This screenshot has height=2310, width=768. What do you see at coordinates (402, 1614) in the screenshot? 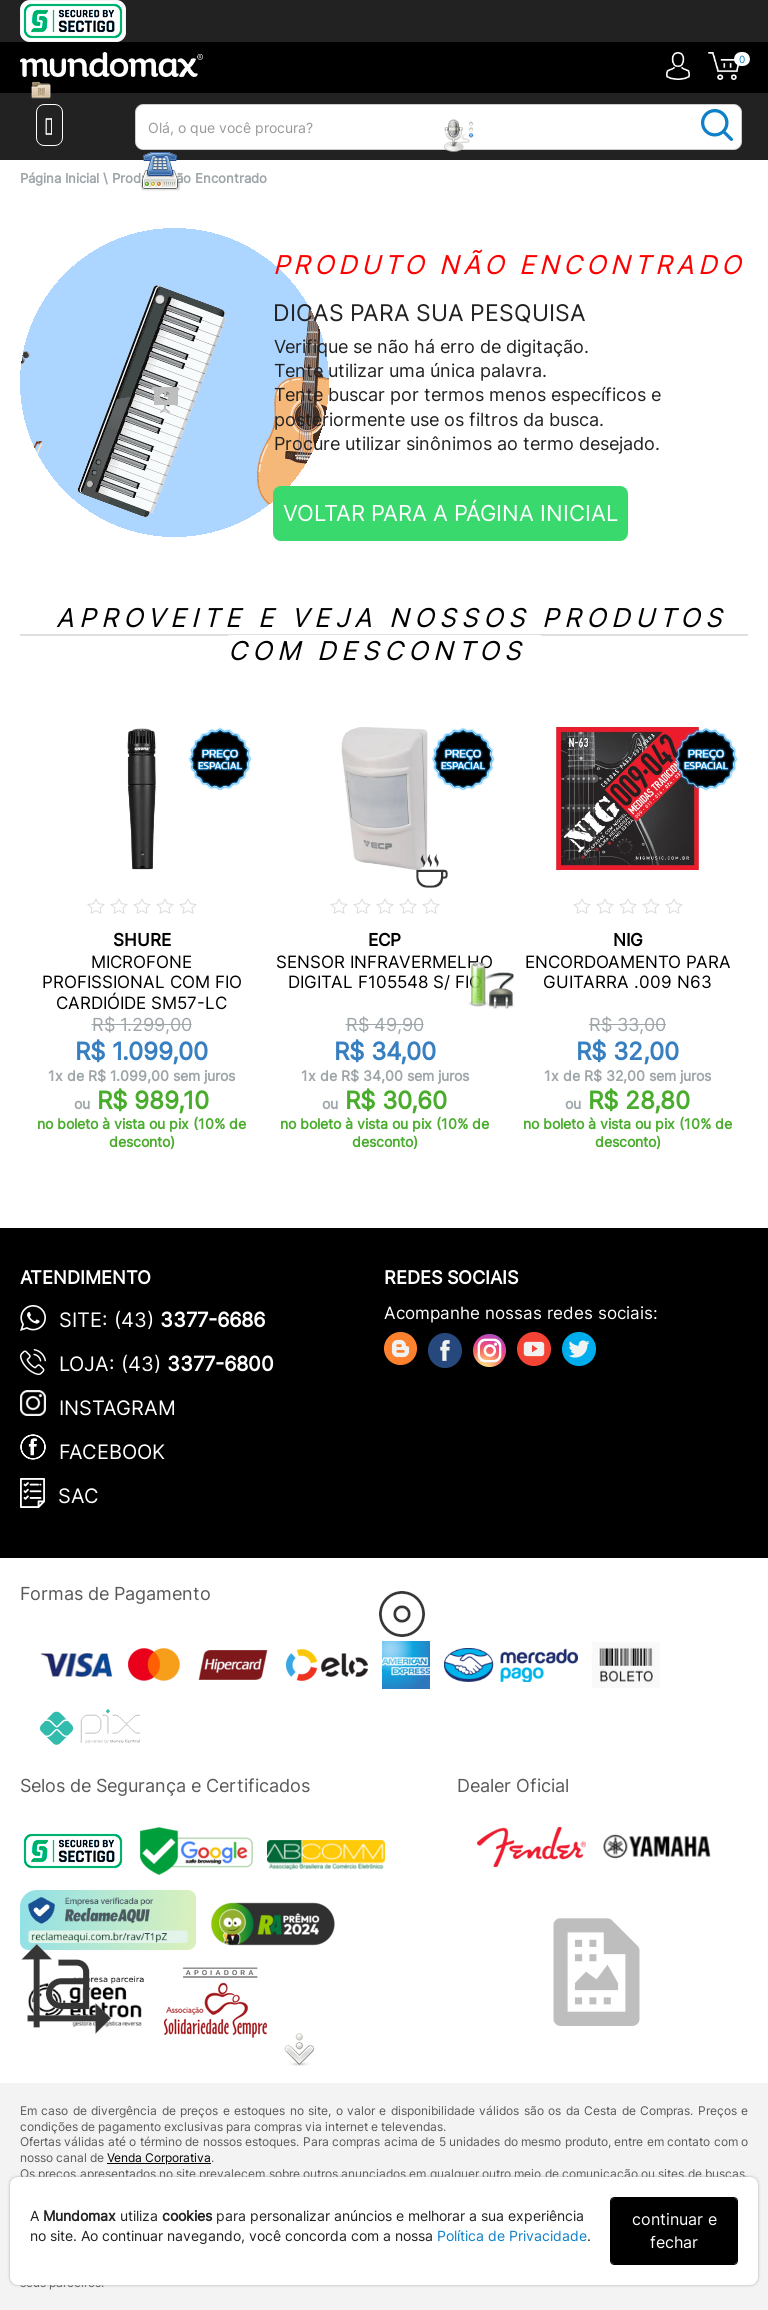
I see `indicates optical media such as a CD or DVD` at bounding box center [402, 1614].